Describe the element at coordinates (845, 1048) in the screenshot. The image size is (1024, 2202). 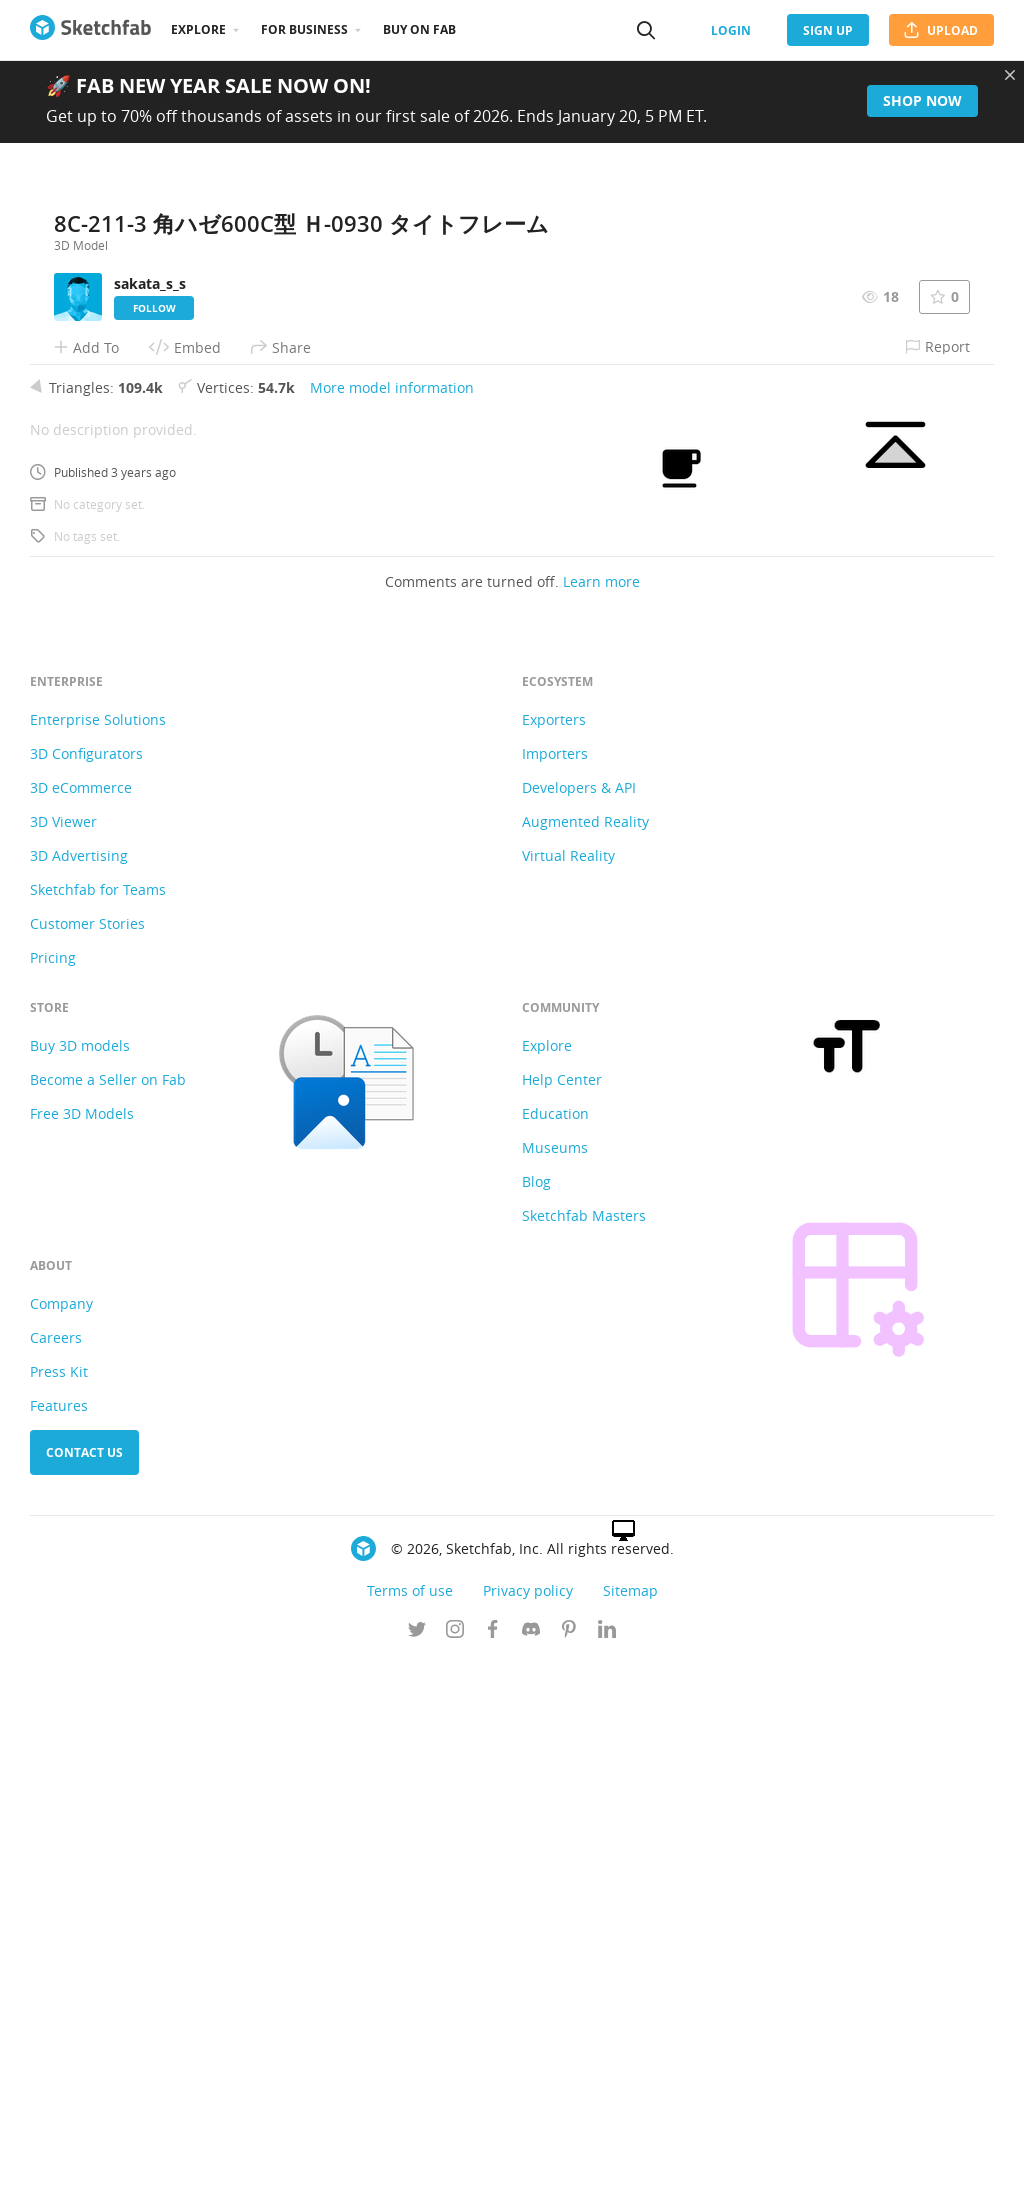
I see `adjust text size settings` at that location.